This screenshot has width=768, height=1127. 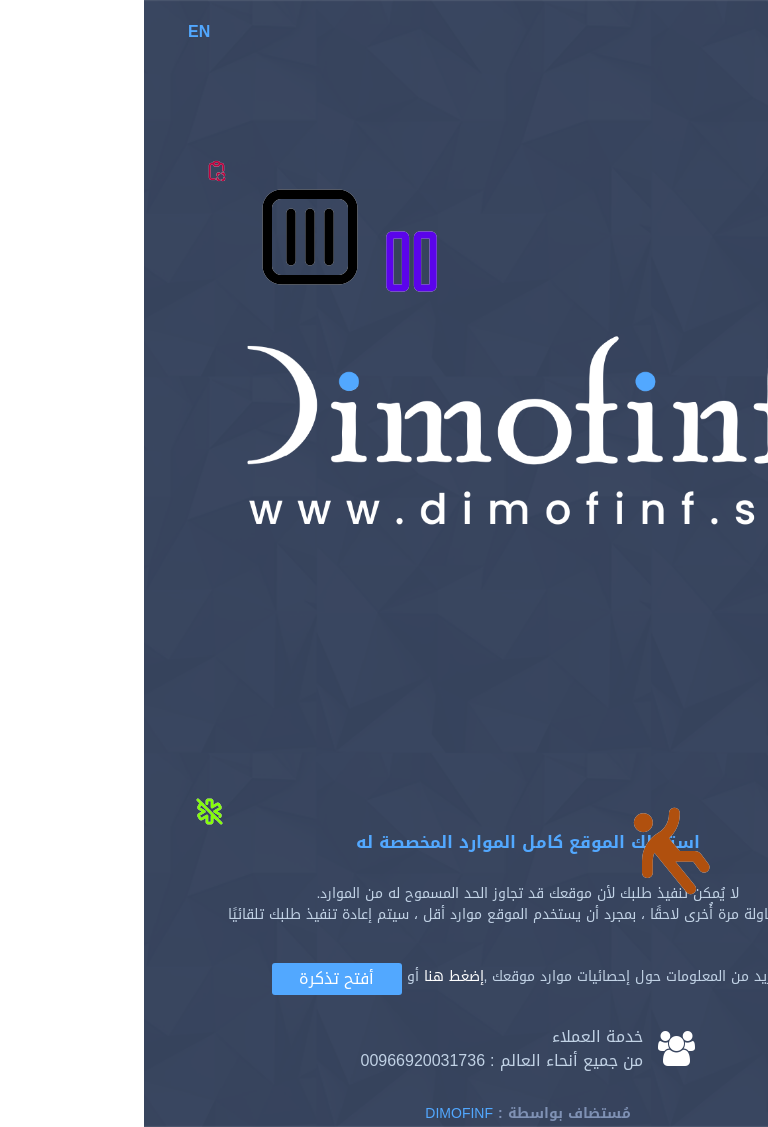 What do you see at coordinates (669, 851) in the screenshot?
I see `indicates a slip or fall hazard warning` at bounding box center [669, 851].